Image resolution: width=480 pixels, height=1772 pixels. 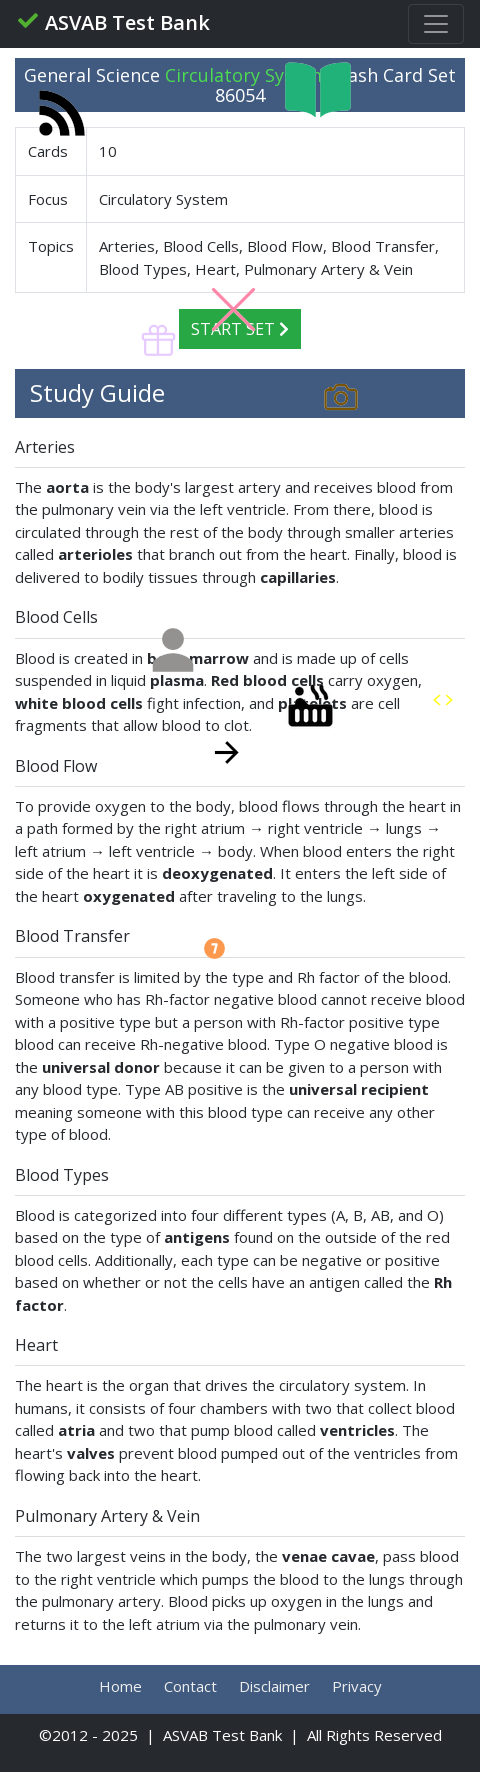 I want to click on view or send a gift, so click(x=158, y=340).